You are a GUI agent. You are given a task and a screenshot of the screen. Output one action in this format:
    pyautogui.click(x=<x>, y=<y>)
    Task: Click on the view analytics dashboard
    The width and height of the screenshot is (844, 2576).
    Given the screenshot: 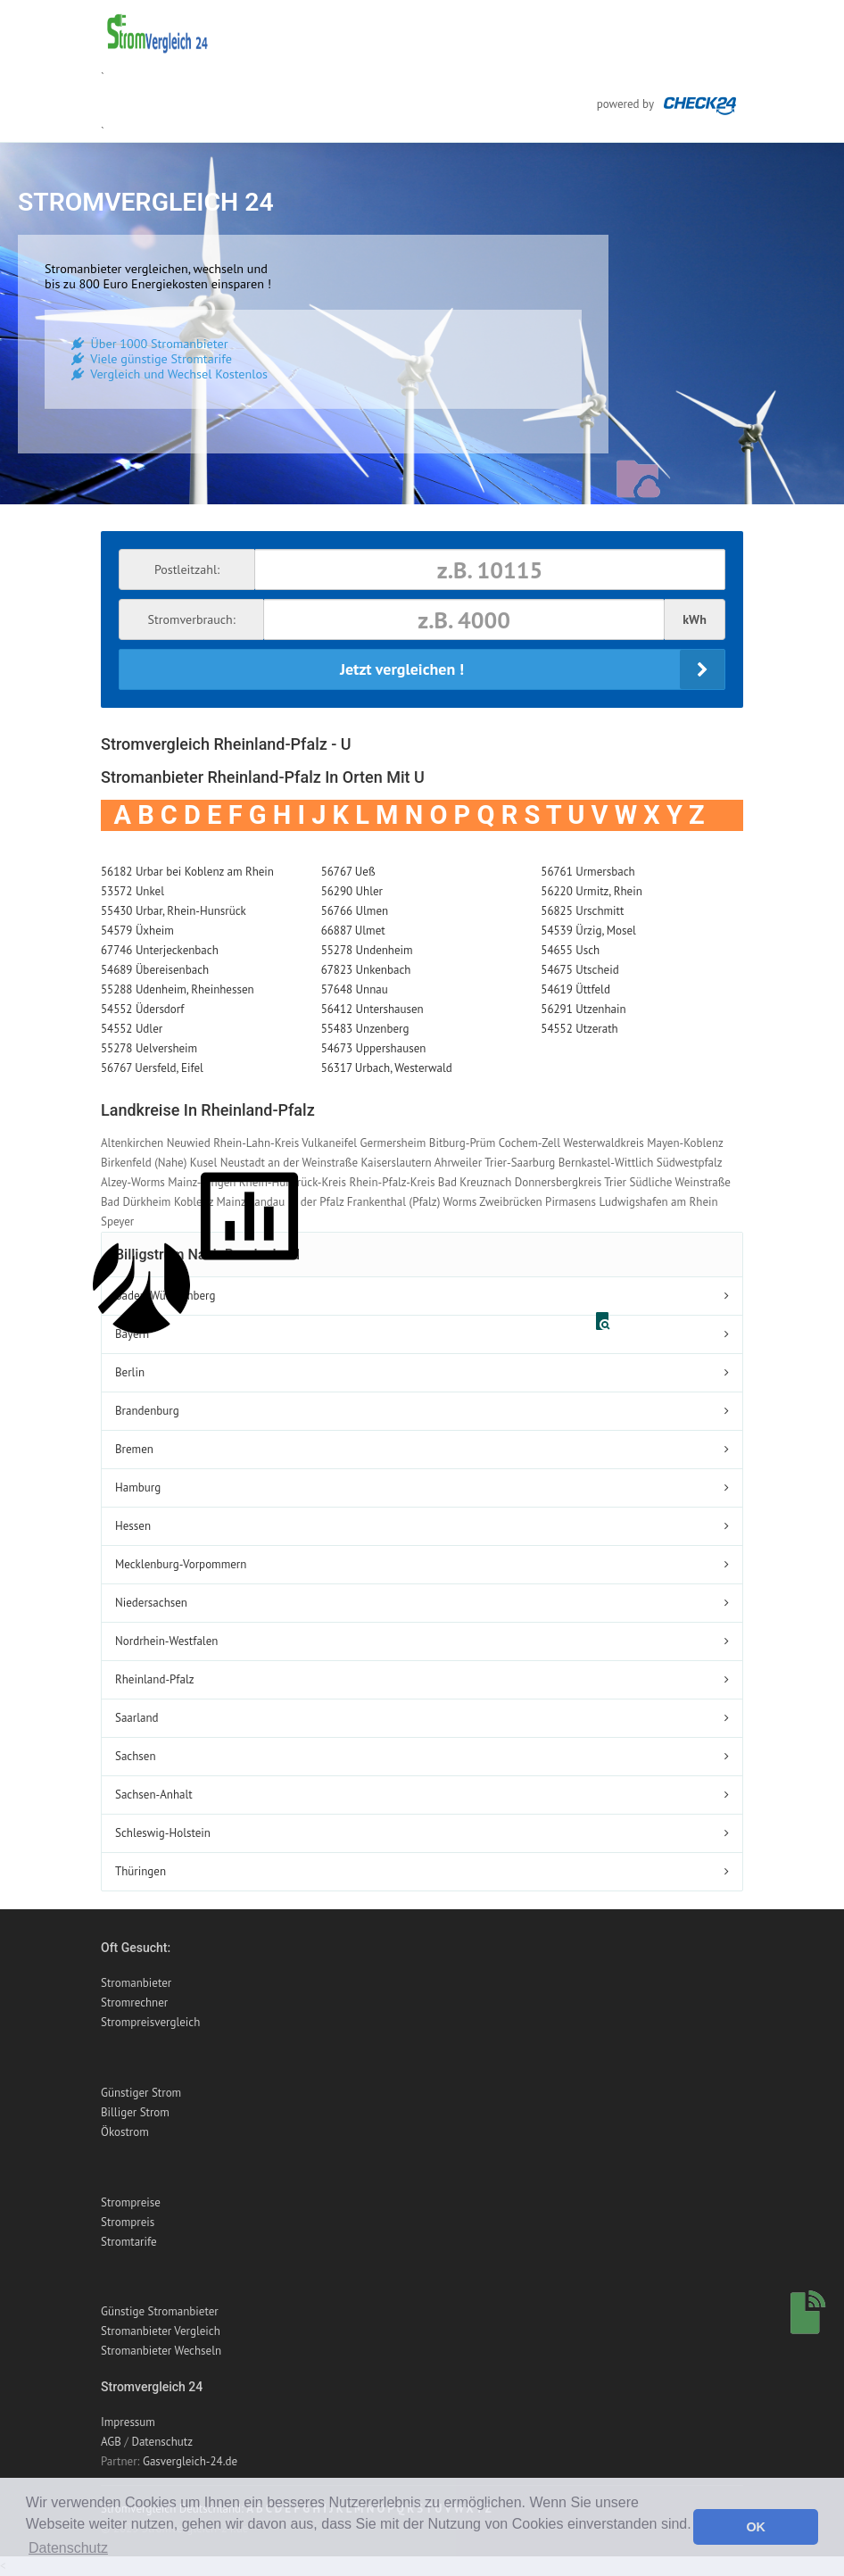 What is the action you would take?
    pyautogui.click(x=249, y=1216)
    